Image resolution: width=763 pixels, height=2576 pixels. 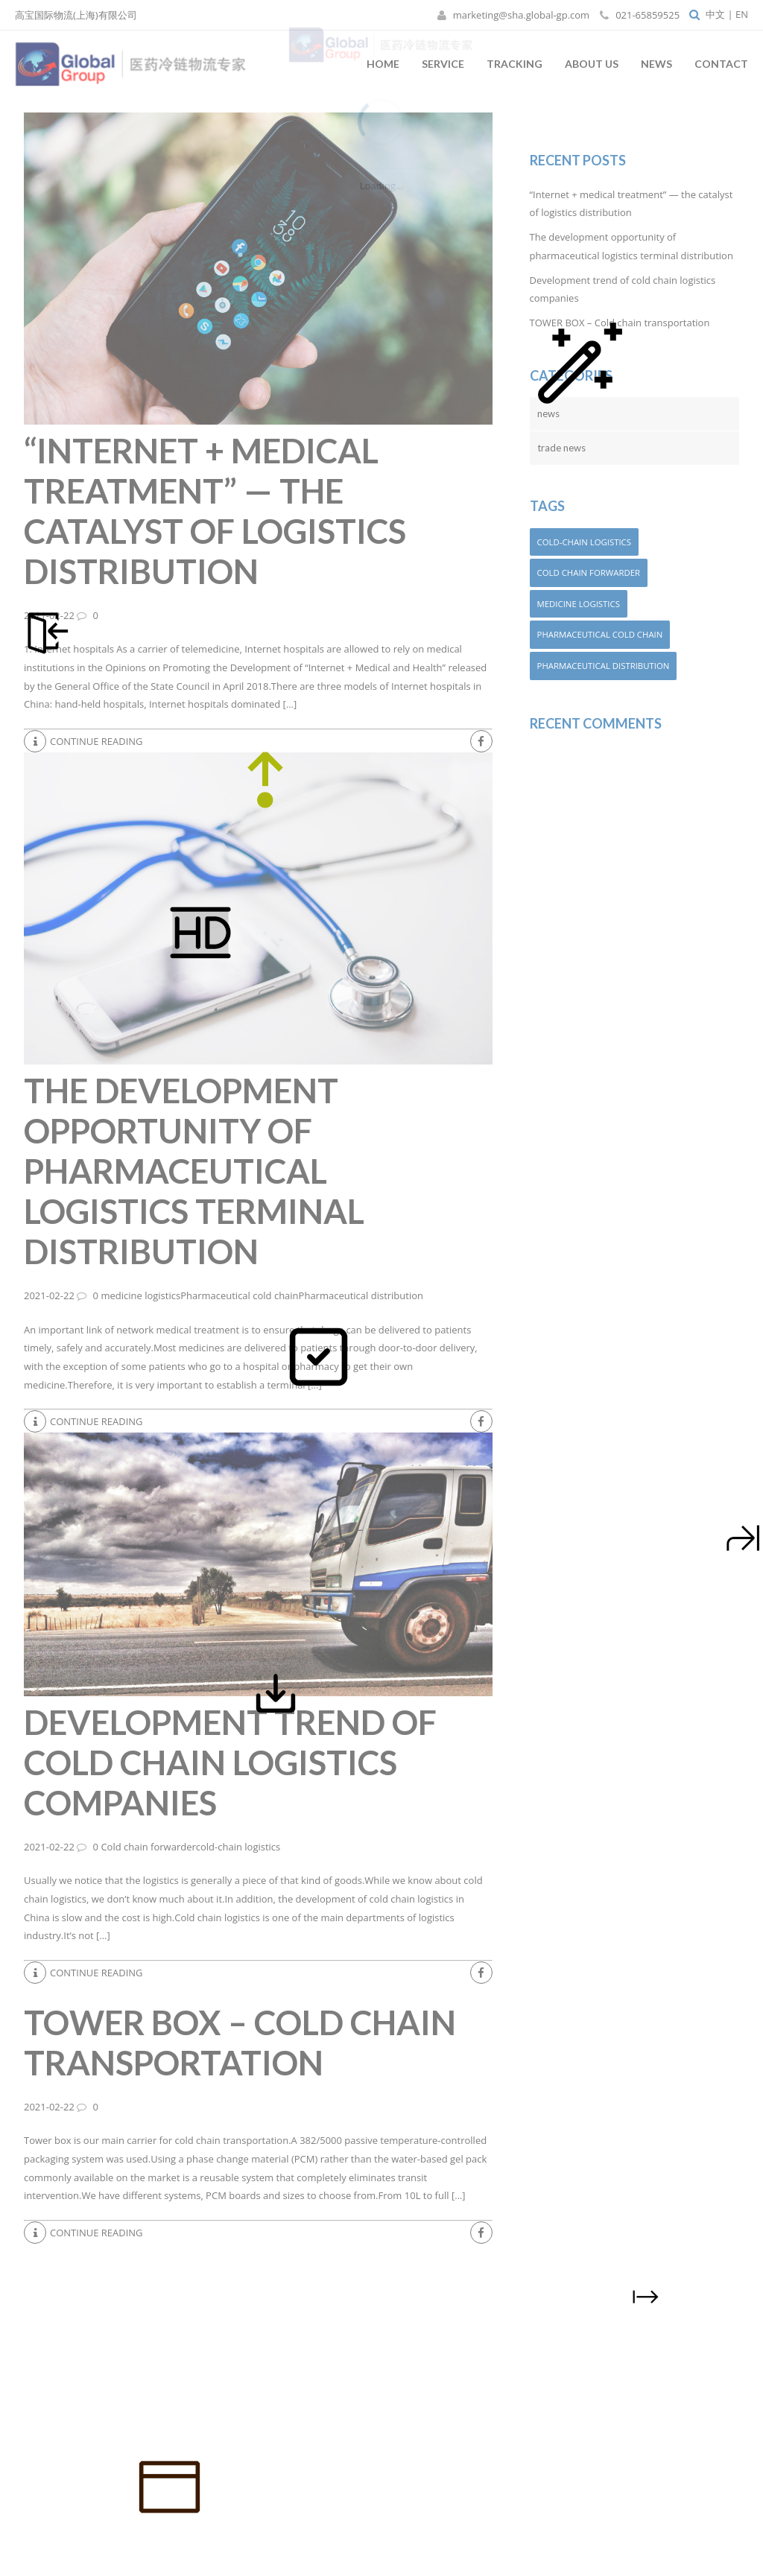 What do you see at coordinates (200, 933) in the screenshot?
I see `indicates high-definition video quality` at bounding box center [200, 933].